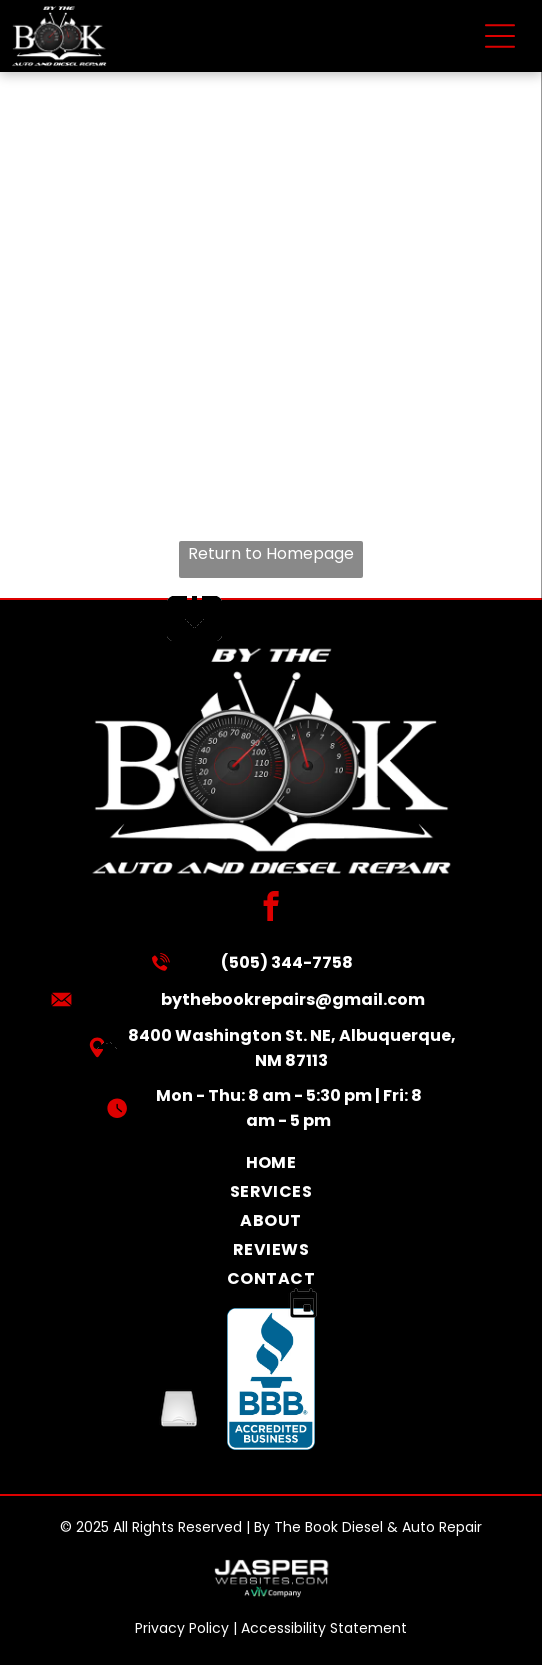 The image size is (542, 1665). Describe the element at coordinates (107, 1052) in the screenshot. I see `upload a file from your device` at that location.